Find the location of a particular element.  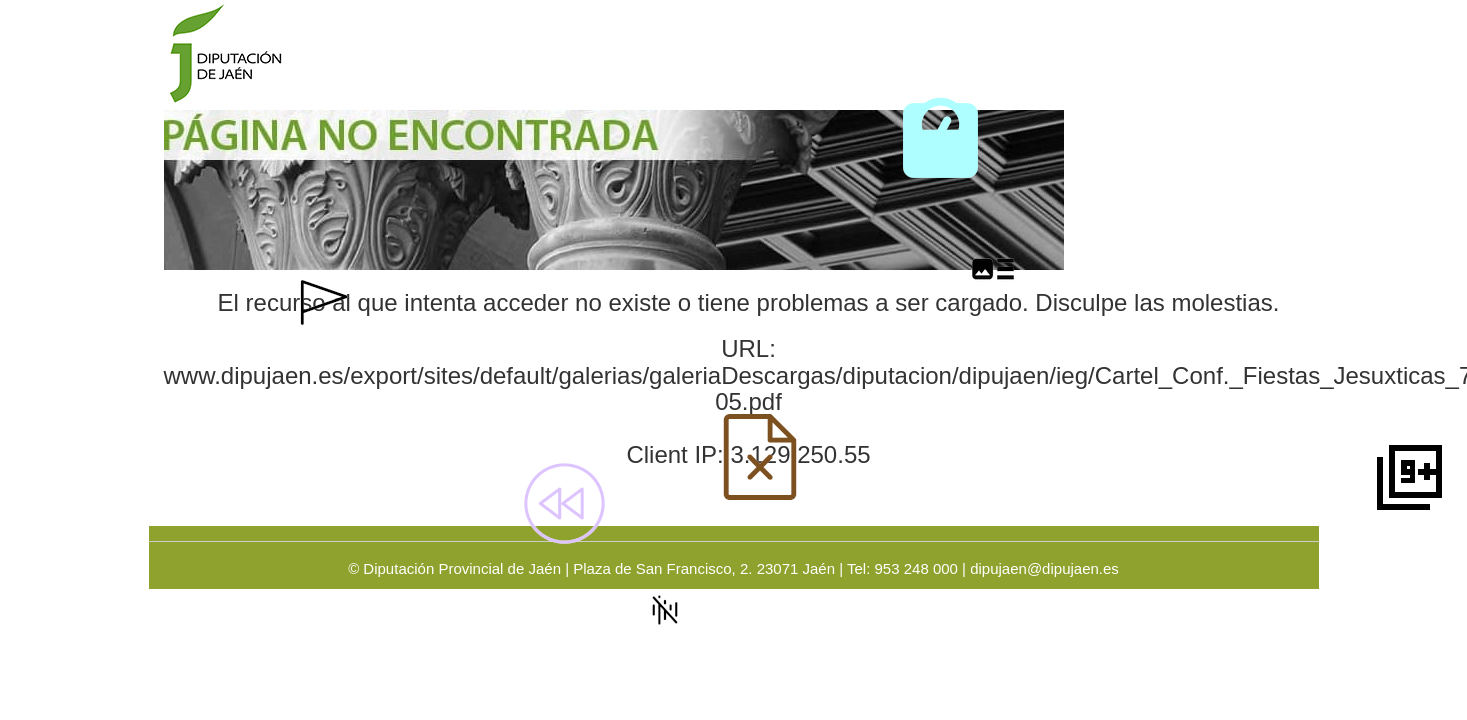

indicates 9 or more items in a stack or collection is located at coordinates (1409, 477).